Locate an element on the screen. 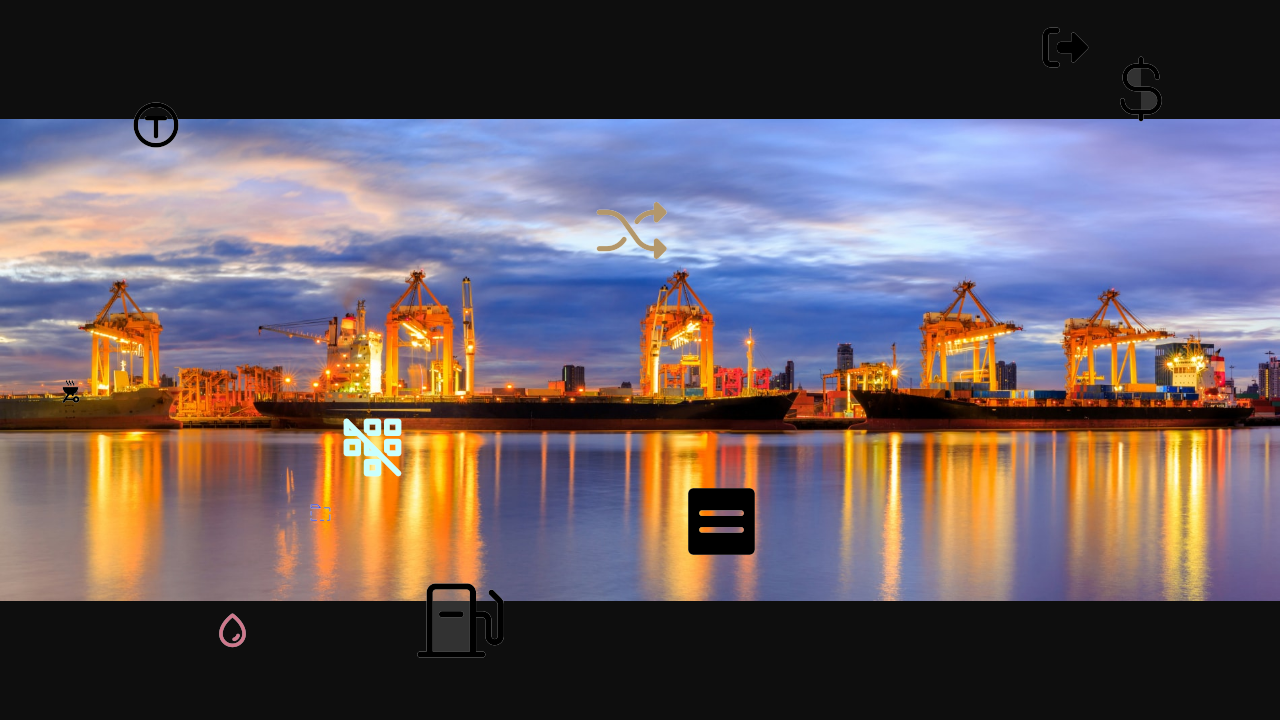  shuffle or randomize playback order is located at coordinates (630, 230).